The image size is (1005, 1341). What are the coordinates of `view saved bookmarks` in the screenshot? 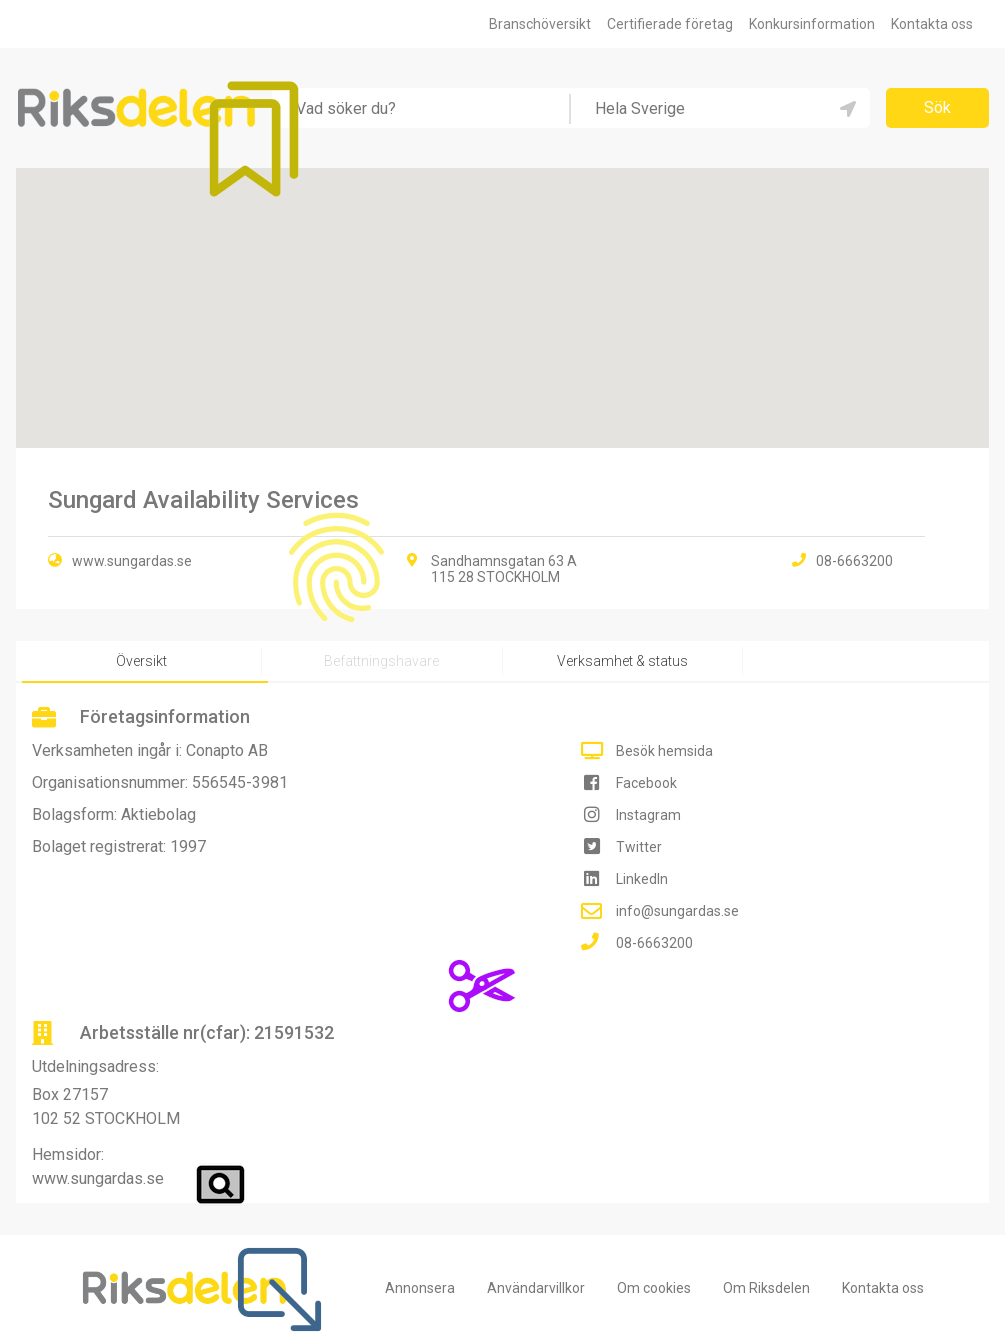 It's located at (254, 139).